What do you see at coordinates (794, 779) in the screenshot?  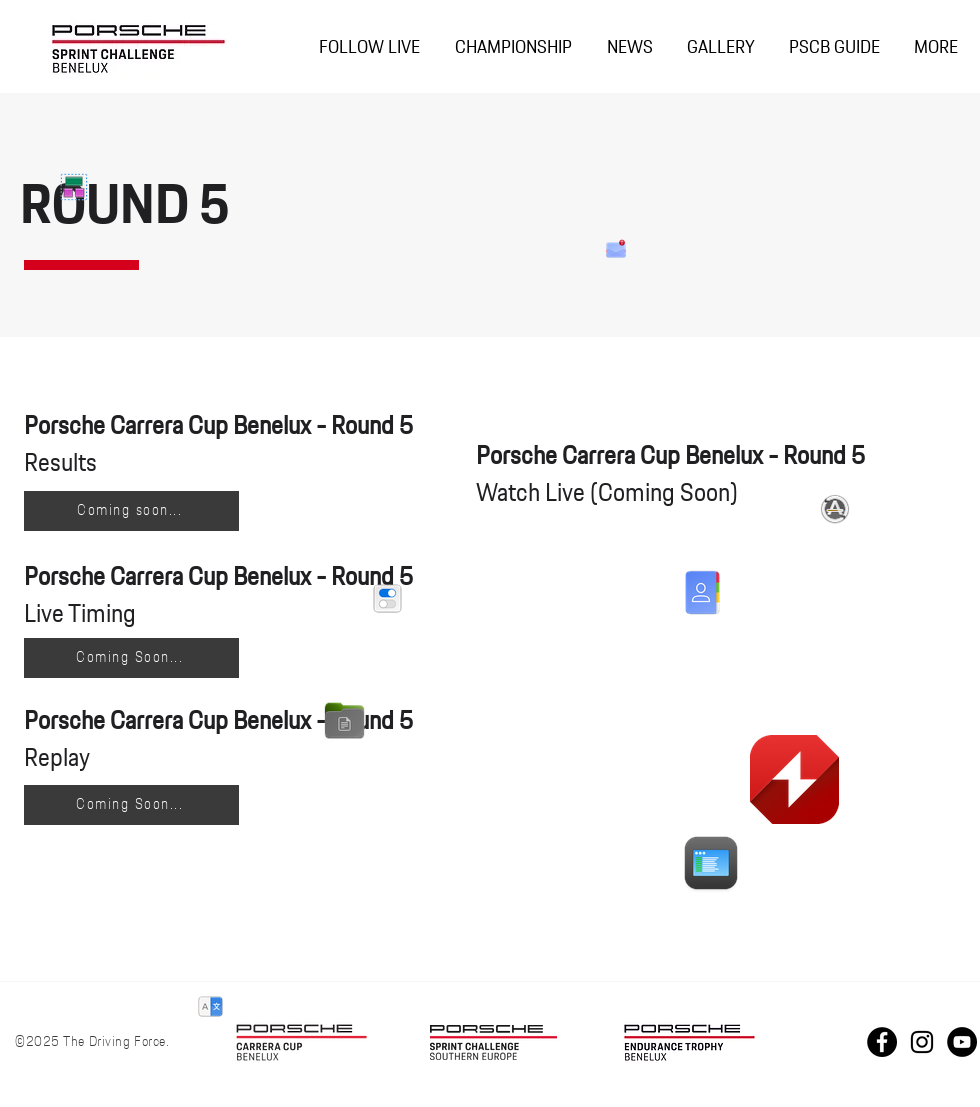 I see `launch chaos application` at bounding box center [794, 779].